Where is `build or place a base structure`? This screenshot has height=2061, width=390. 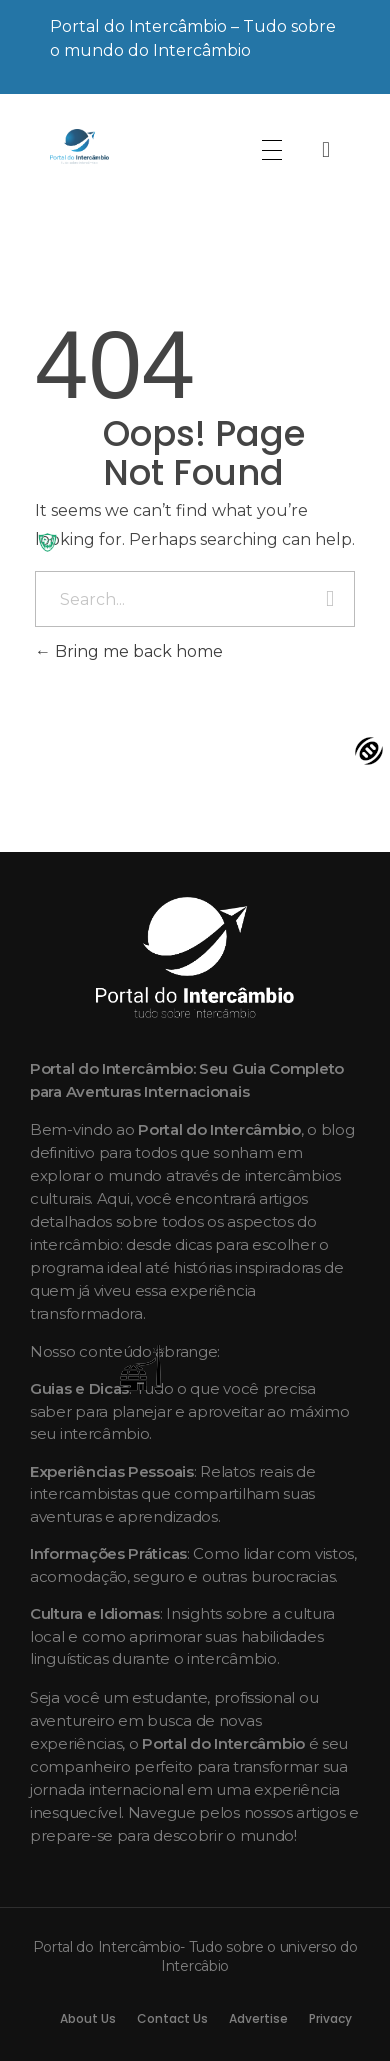 build or place a base structure is located at coordinates (143, 1367).